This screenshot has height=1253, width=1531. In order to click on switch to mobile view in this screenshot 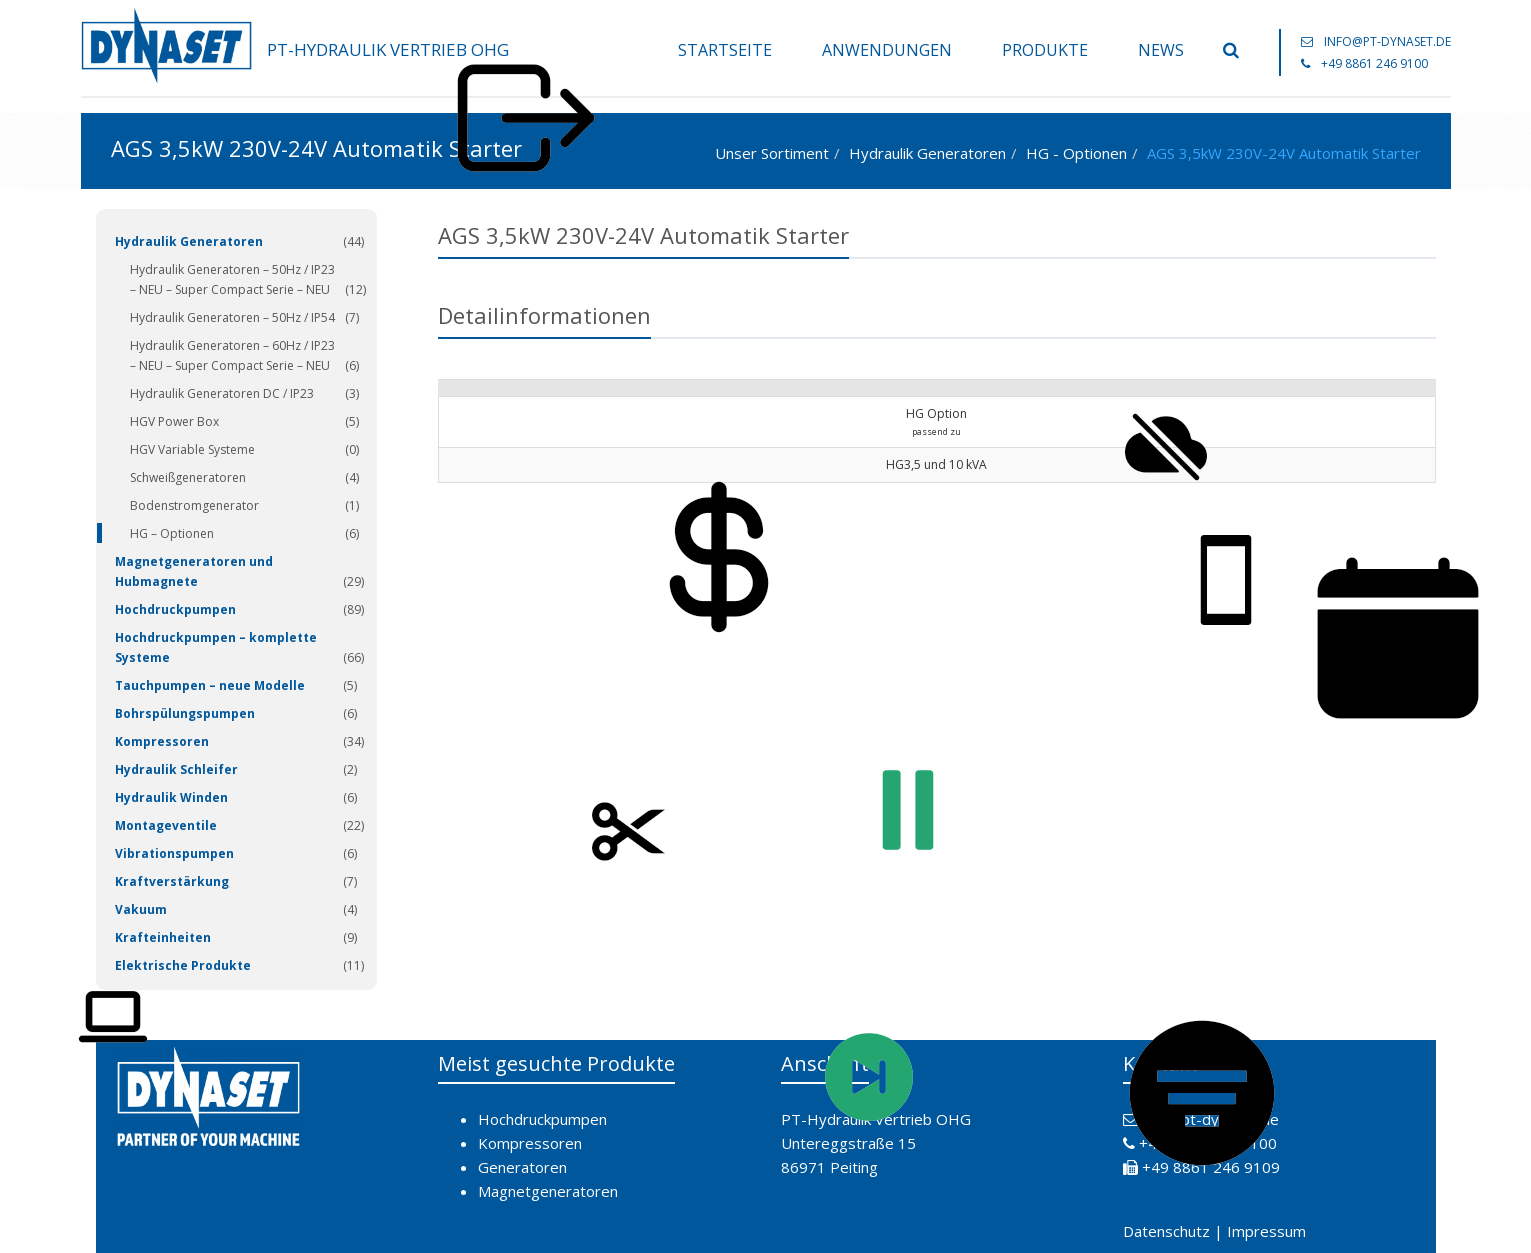, I will do `click(1226, 580)`.